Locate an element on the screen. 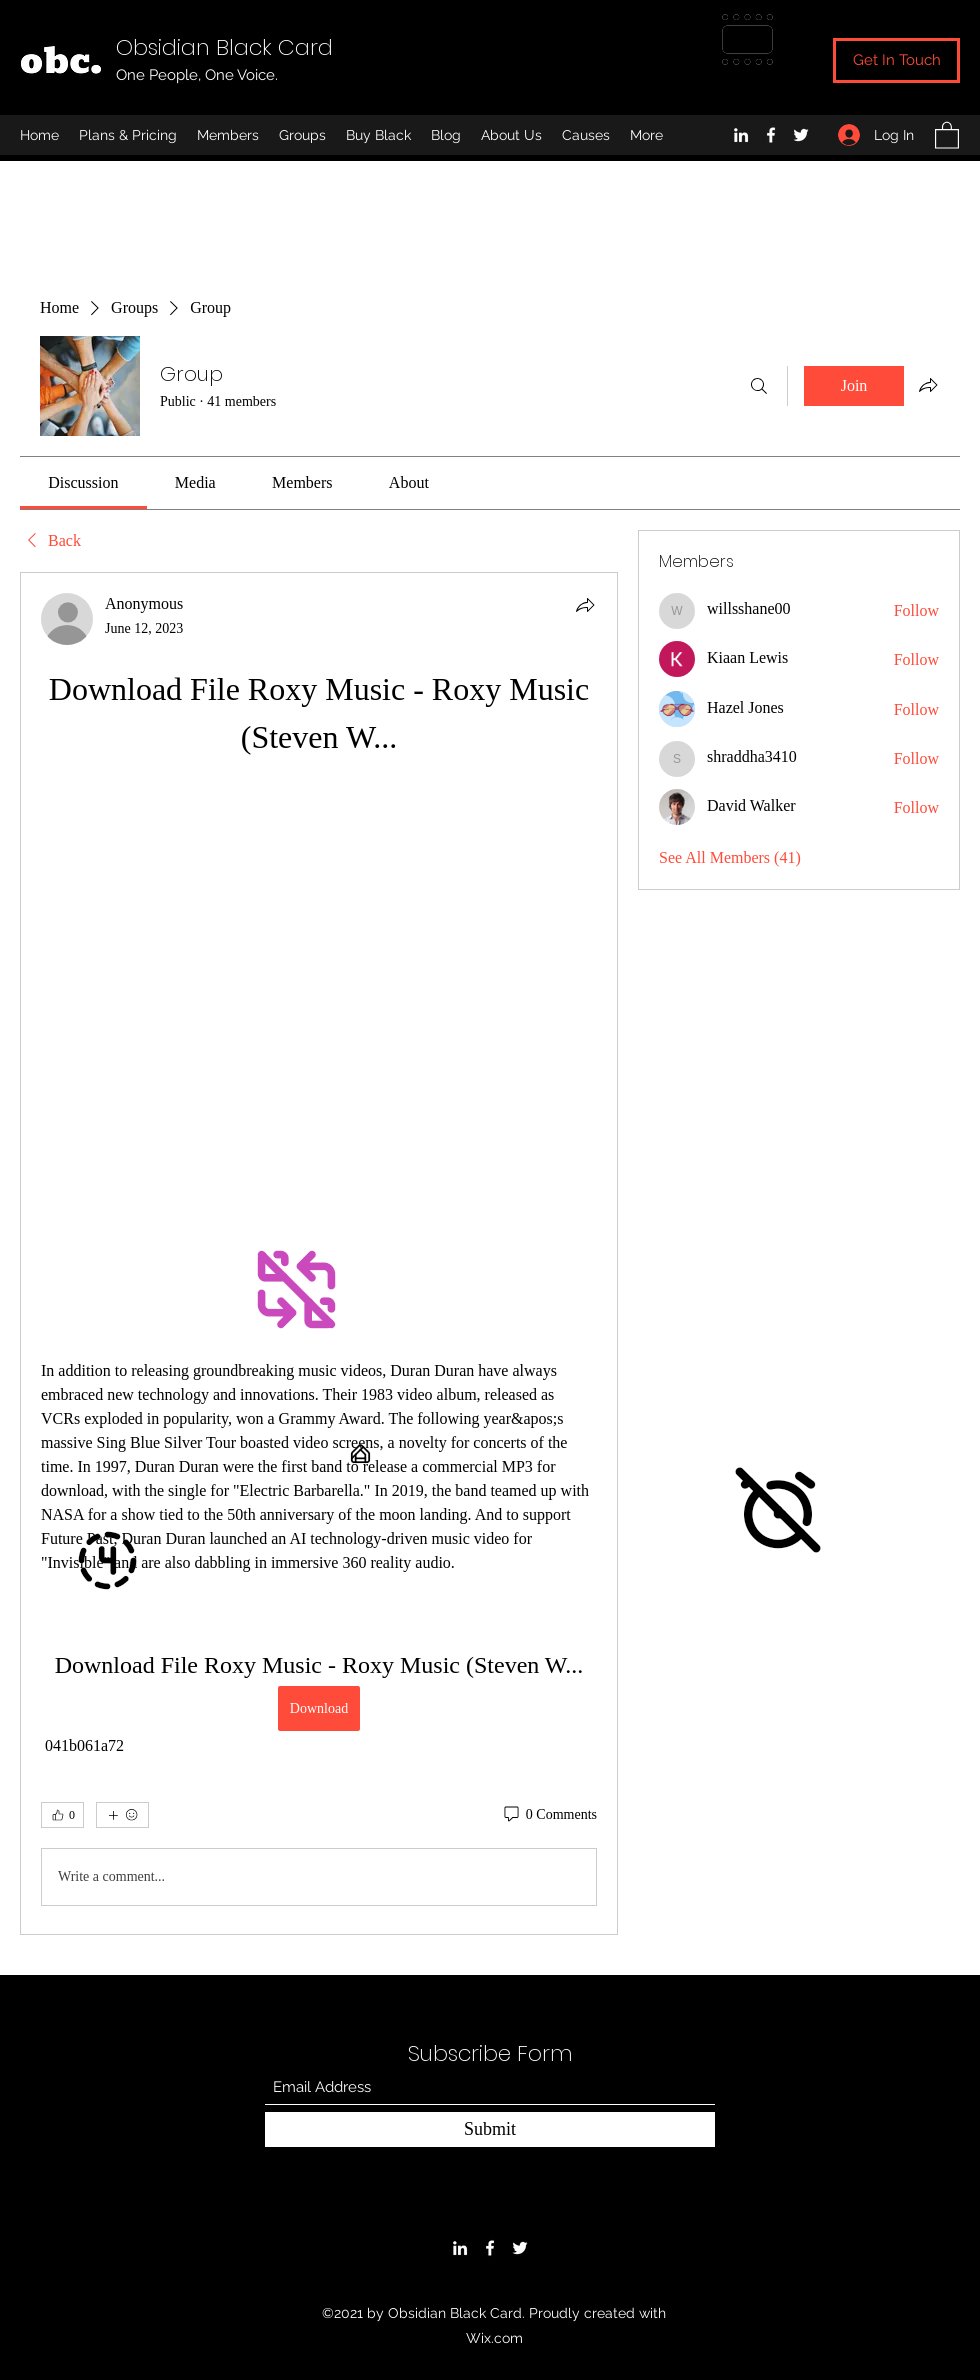 This screenshot has height=2380, width=980. open google home app is located at coordinates (360, 1453).